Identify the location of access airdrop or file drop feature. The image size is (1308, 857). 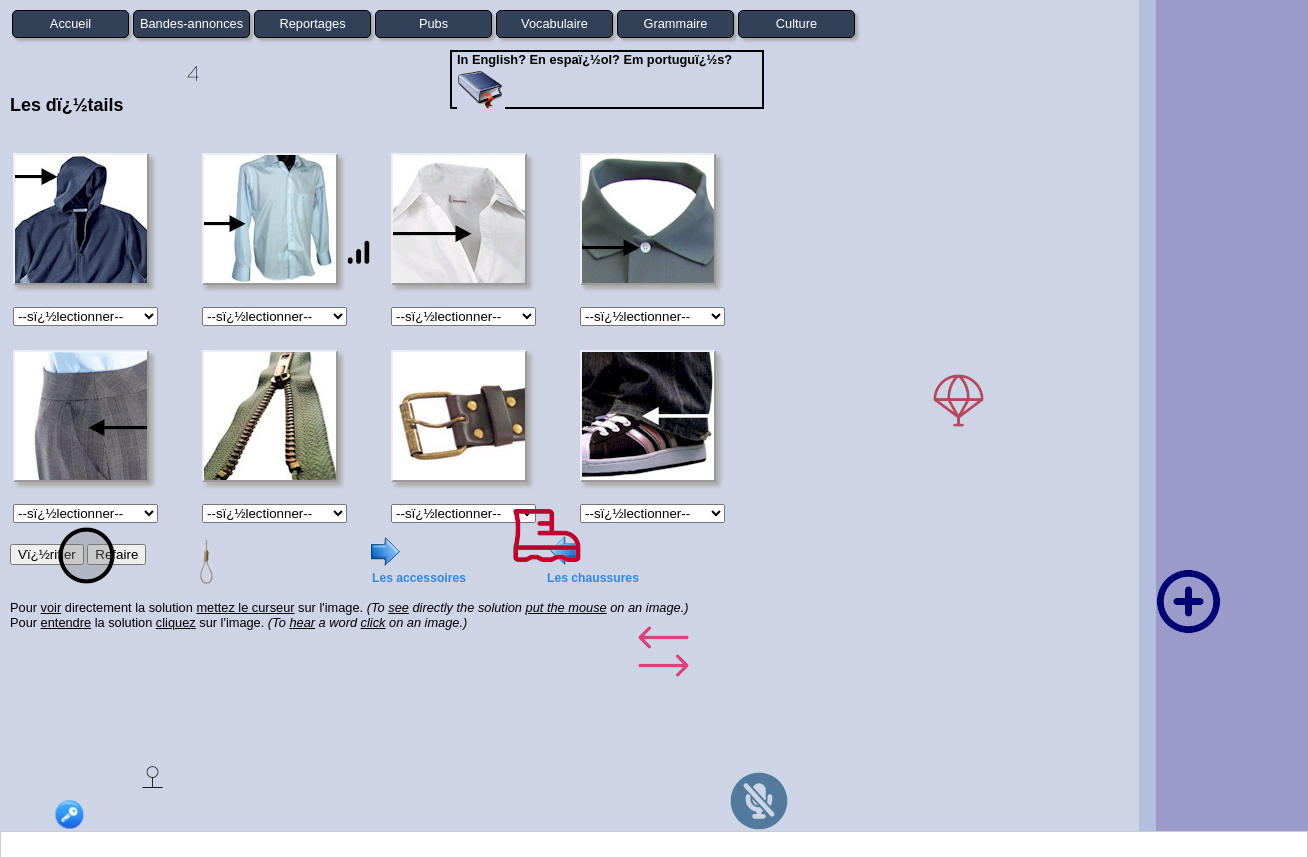
(958, 401).